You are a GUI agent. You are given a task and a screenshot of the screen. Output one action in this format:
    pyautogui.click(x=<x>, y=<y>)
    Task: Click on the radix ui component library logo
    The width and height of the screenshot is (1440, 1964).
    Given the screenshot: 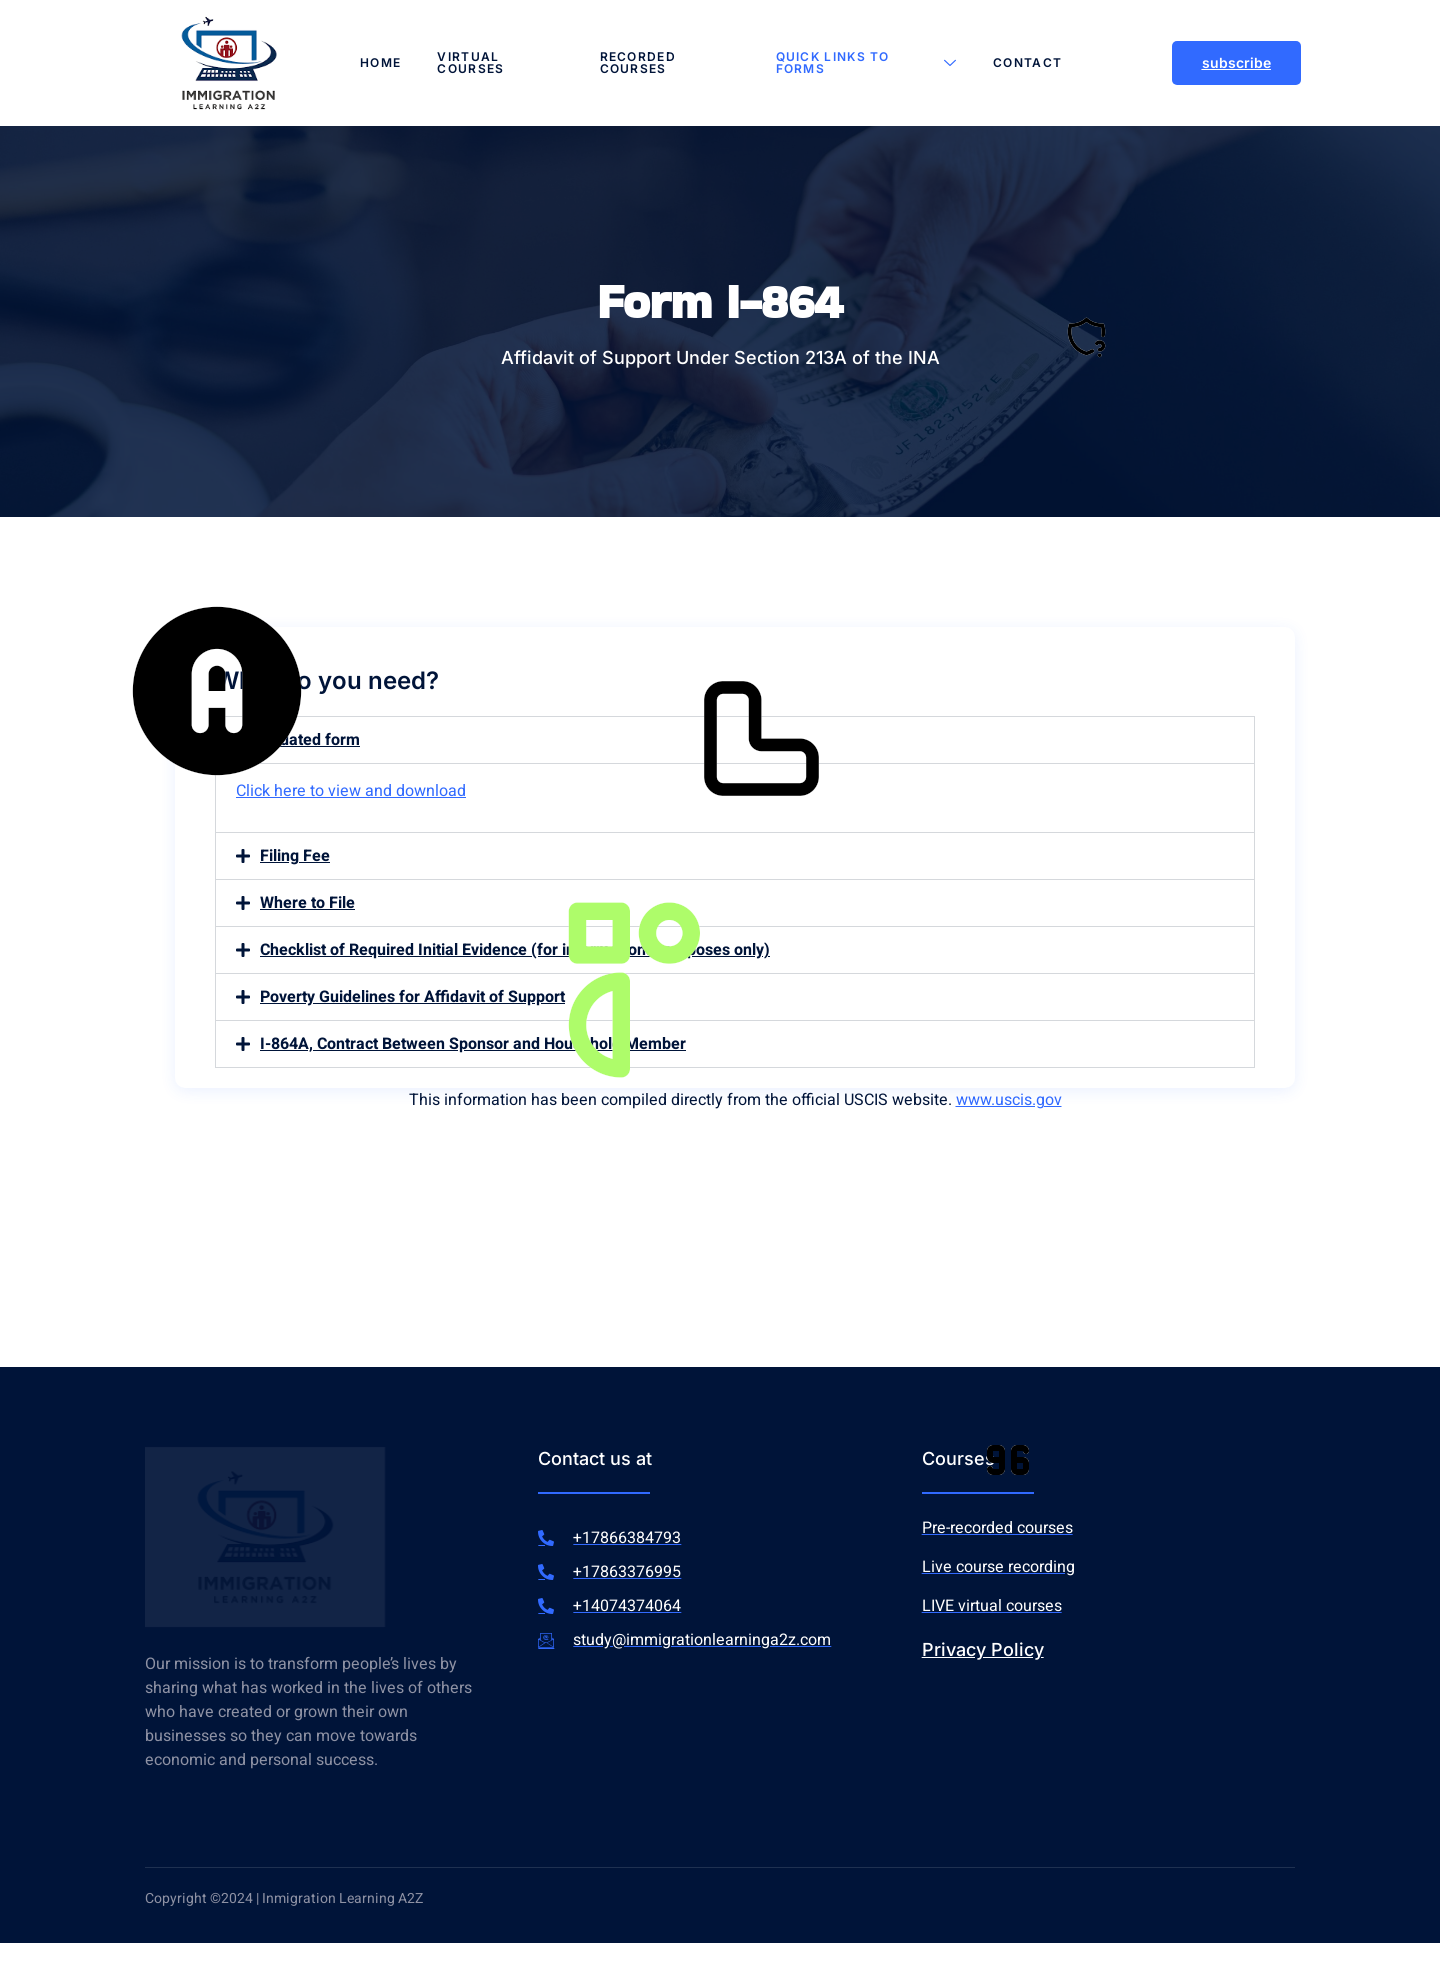 What is the action you would take?
    pyautogui.click(x=630, y=990)
    